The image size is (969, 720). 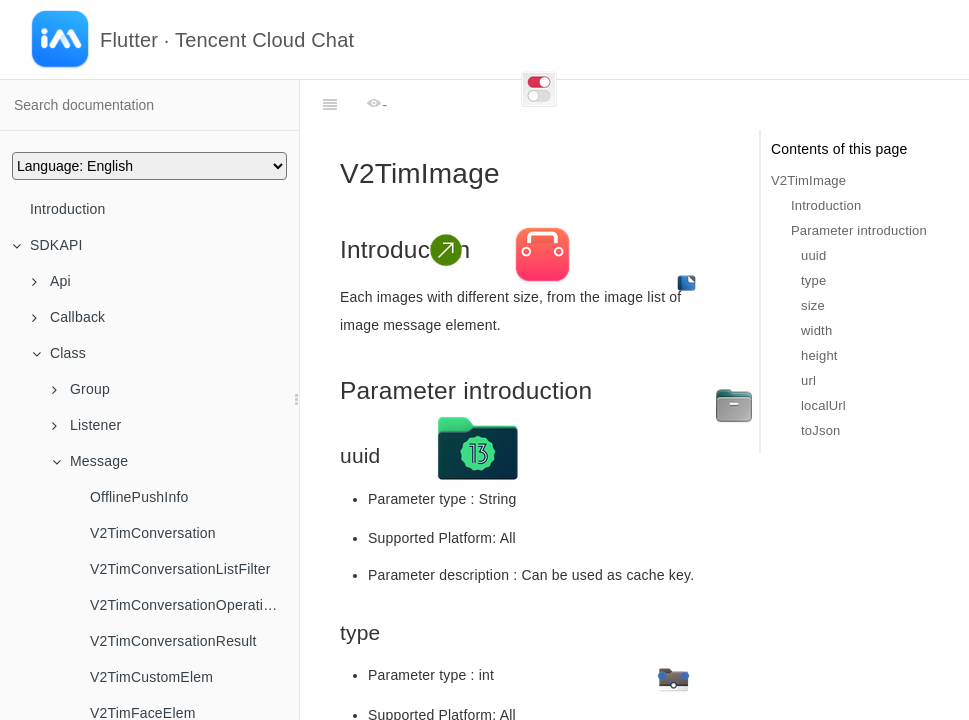 What do you see at coordinates (734, 405) in the screenshot?
I see `open file manager application` at bounding box center [734, 405].